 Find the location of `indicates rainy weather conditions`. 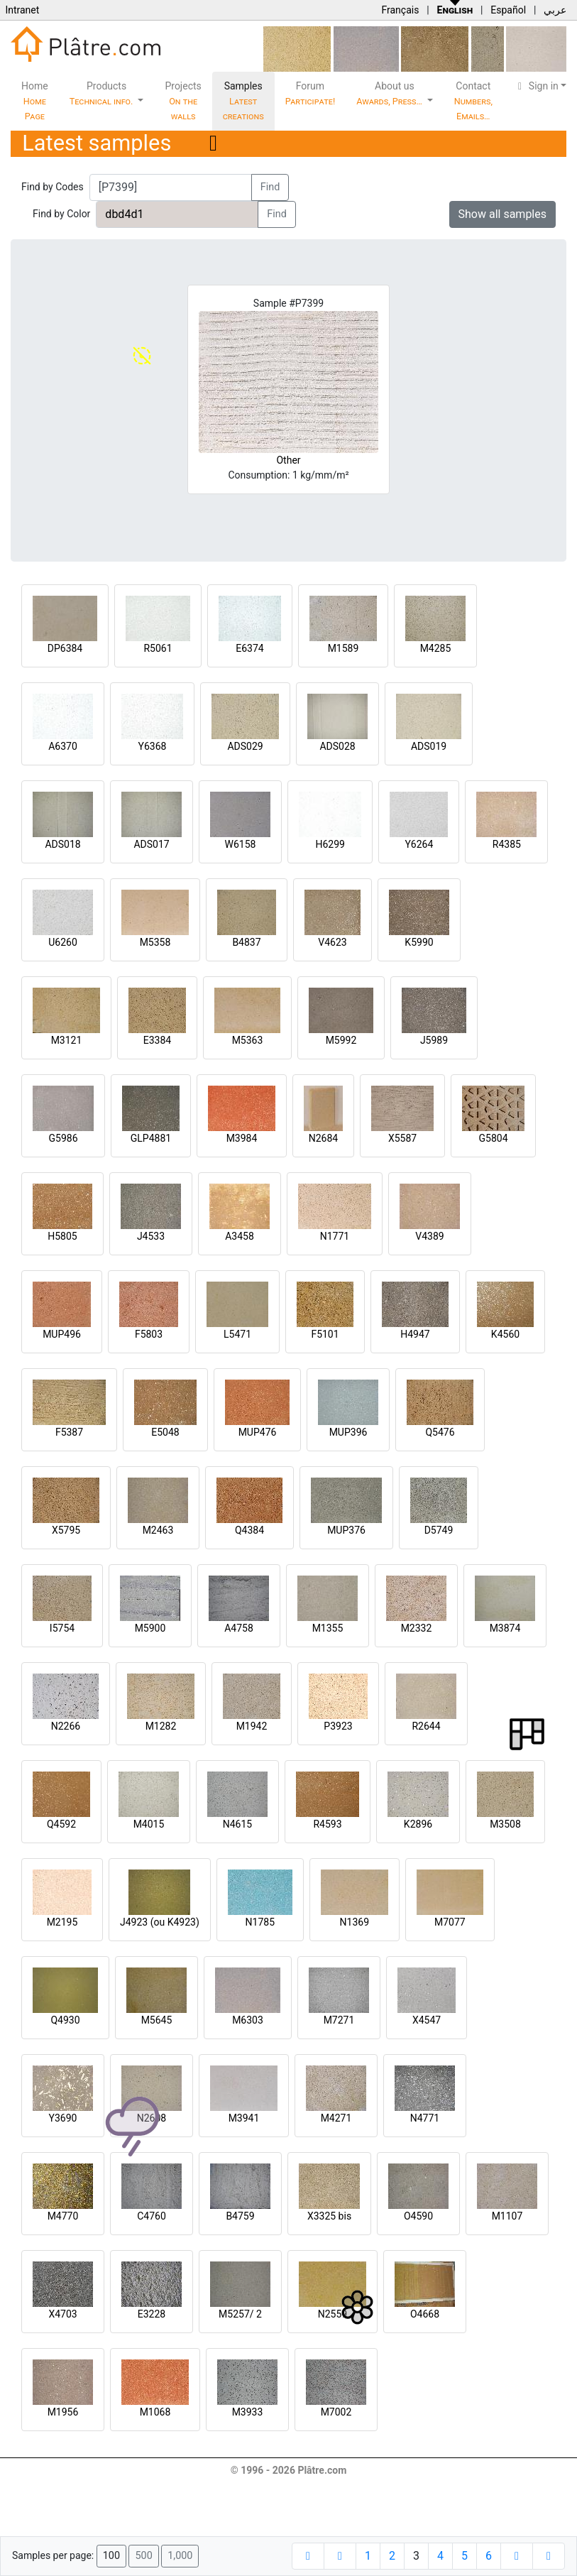

indicates rainy weather conditions is located at coordinates (132, 2125).